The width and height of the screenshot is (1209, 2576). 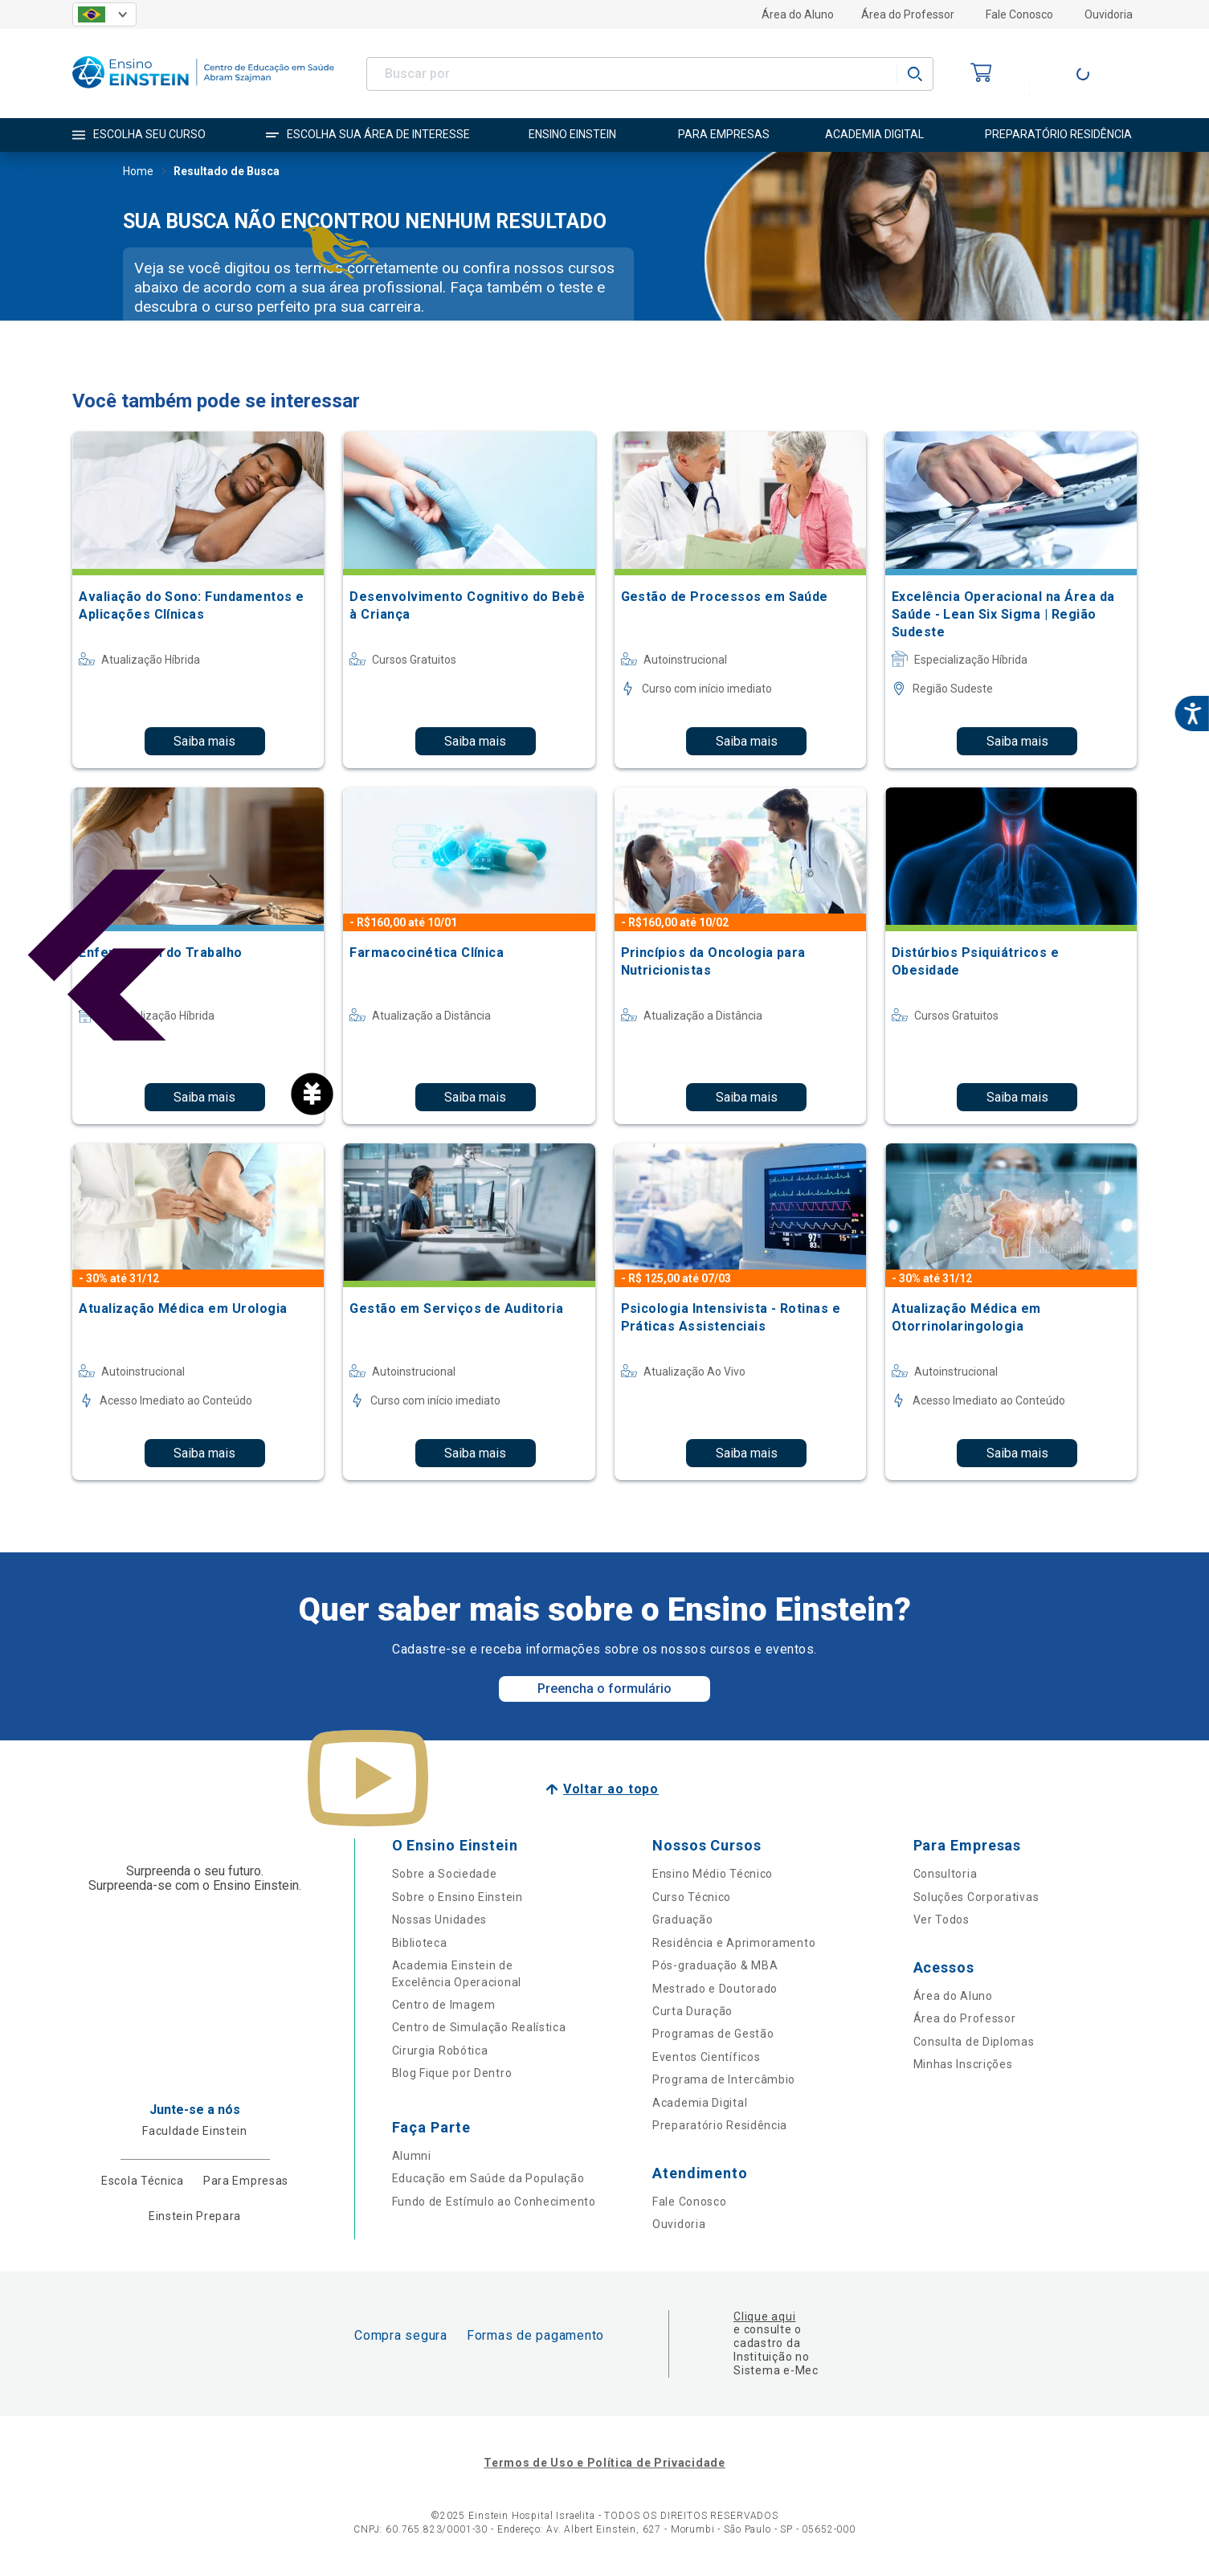 I want to click on phoenix framework logo, so click(x=341, y=252).